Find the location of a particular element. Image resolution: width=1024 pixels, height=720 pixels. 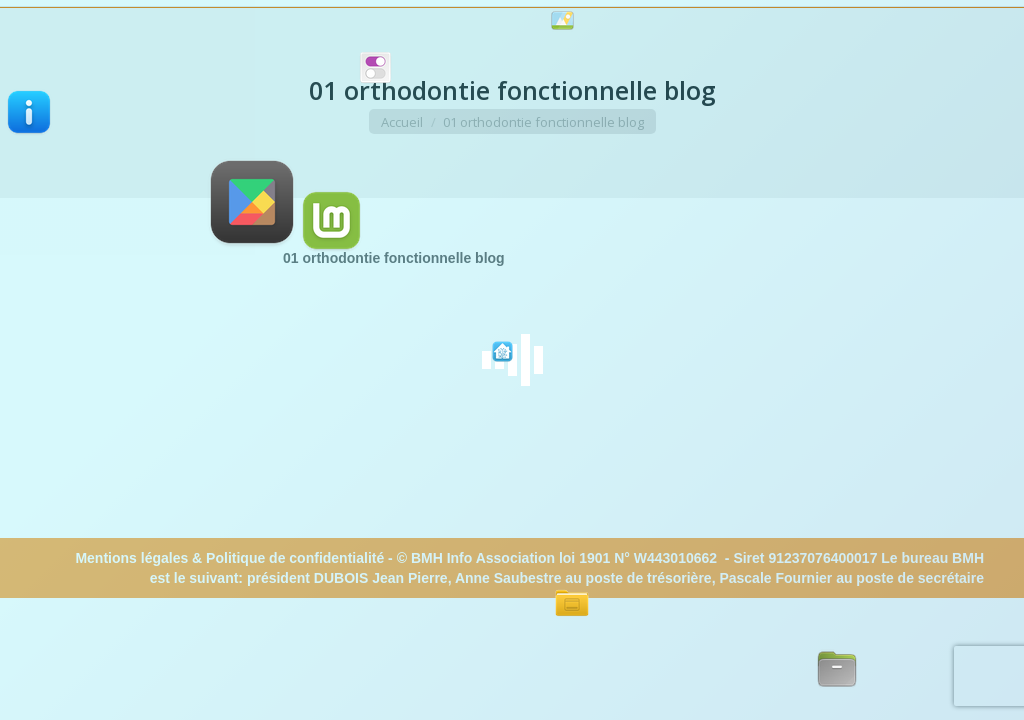

open unity tweak tool settings is located at coordinates (375, 67).